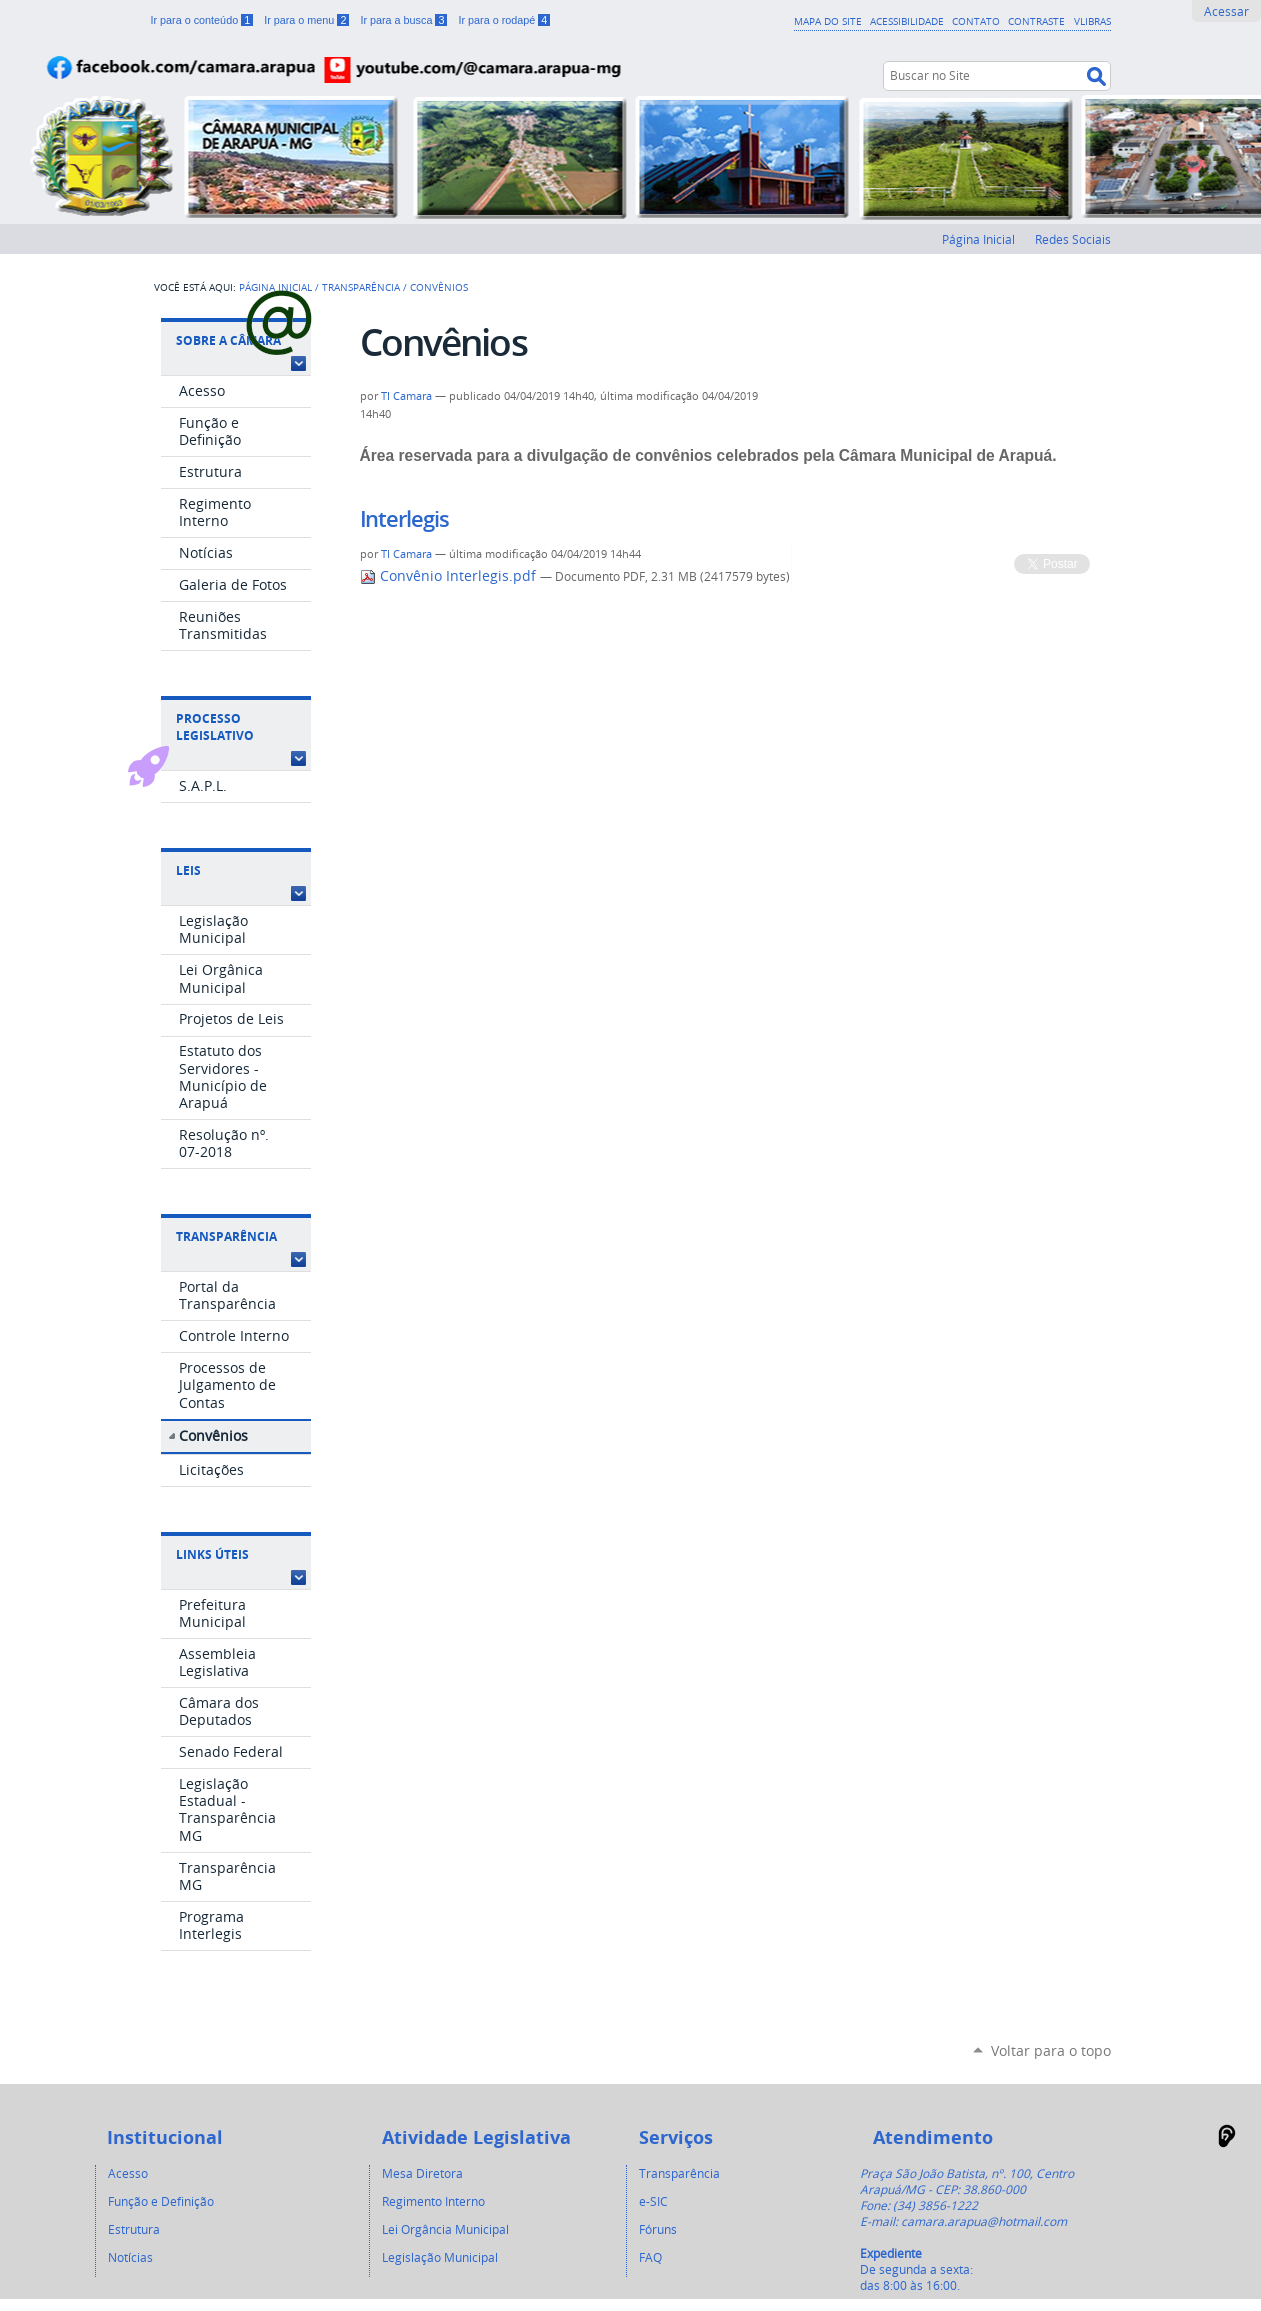 Image resolution: width=1261 pixels, height=2311 pixels. Describe the element at coordinates (148, 766) in the screenshot. I see `launch or deploy an application` at that location.